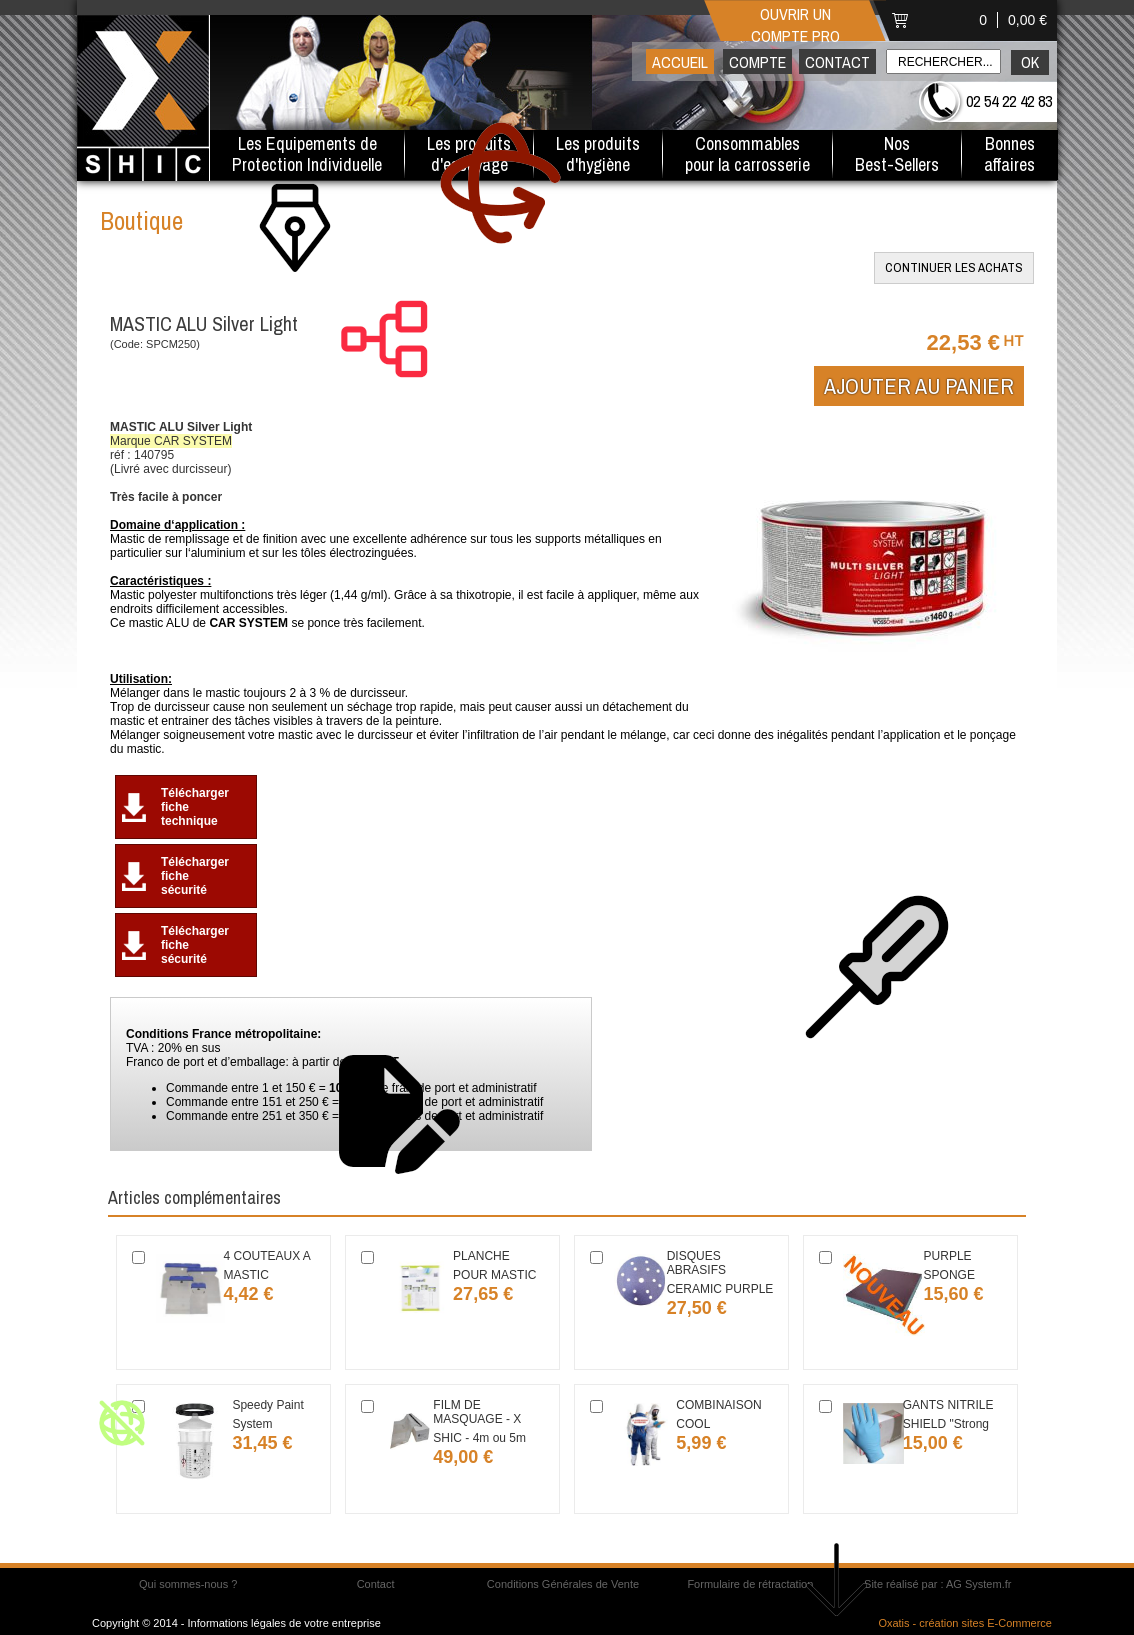 The height and width of the screenshot is (1635, 1134). What do you see at coordinates (836, 1579) in the screenshot?
I see `scroll down or view more content` at bounding box center [836, 1579].